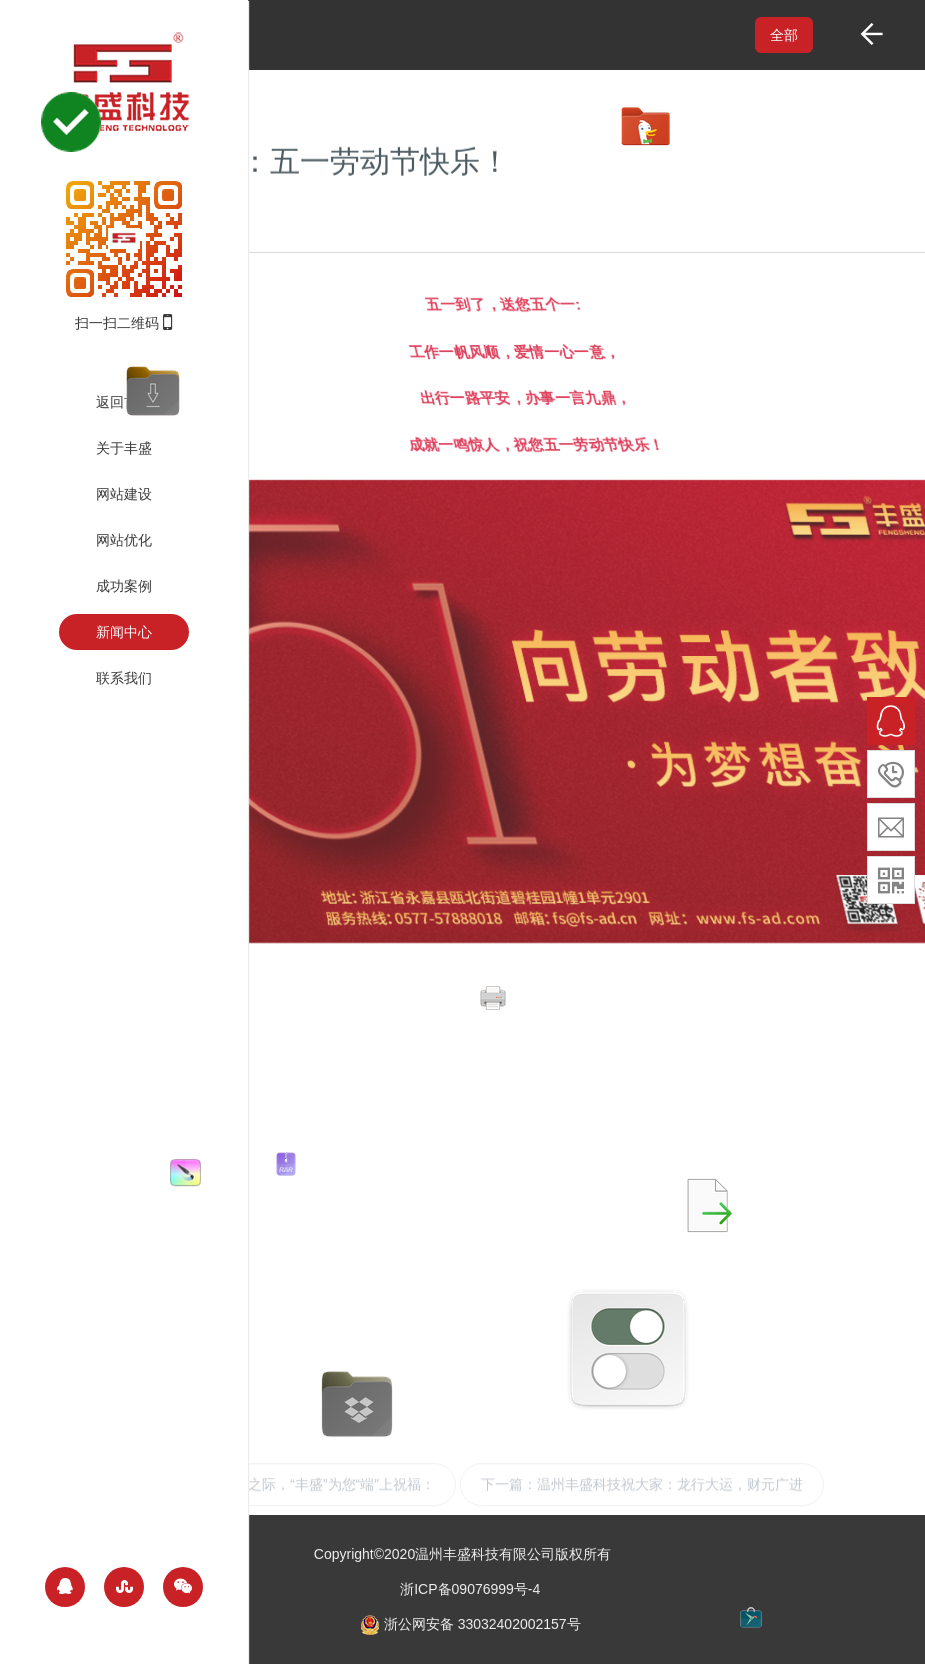  Describe the element at coordinates (357, 1404) in the screenshot. I see `open your dropbox synced folder` at that location.